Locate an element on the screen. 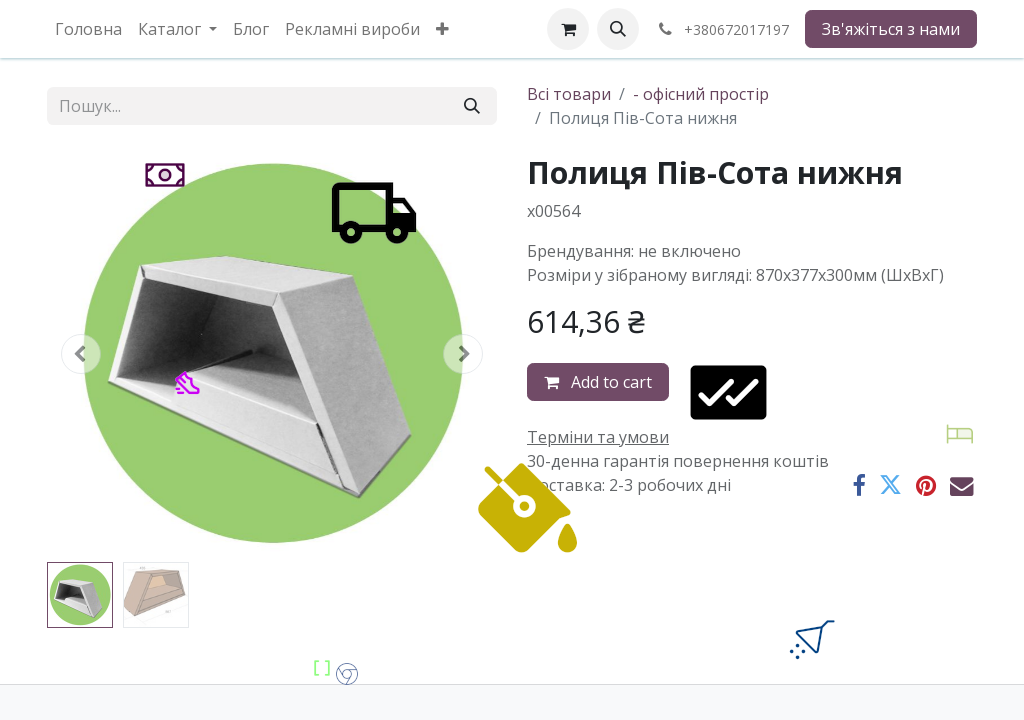  indicates multiple items selected or completed is located at coordinates (728, 392).